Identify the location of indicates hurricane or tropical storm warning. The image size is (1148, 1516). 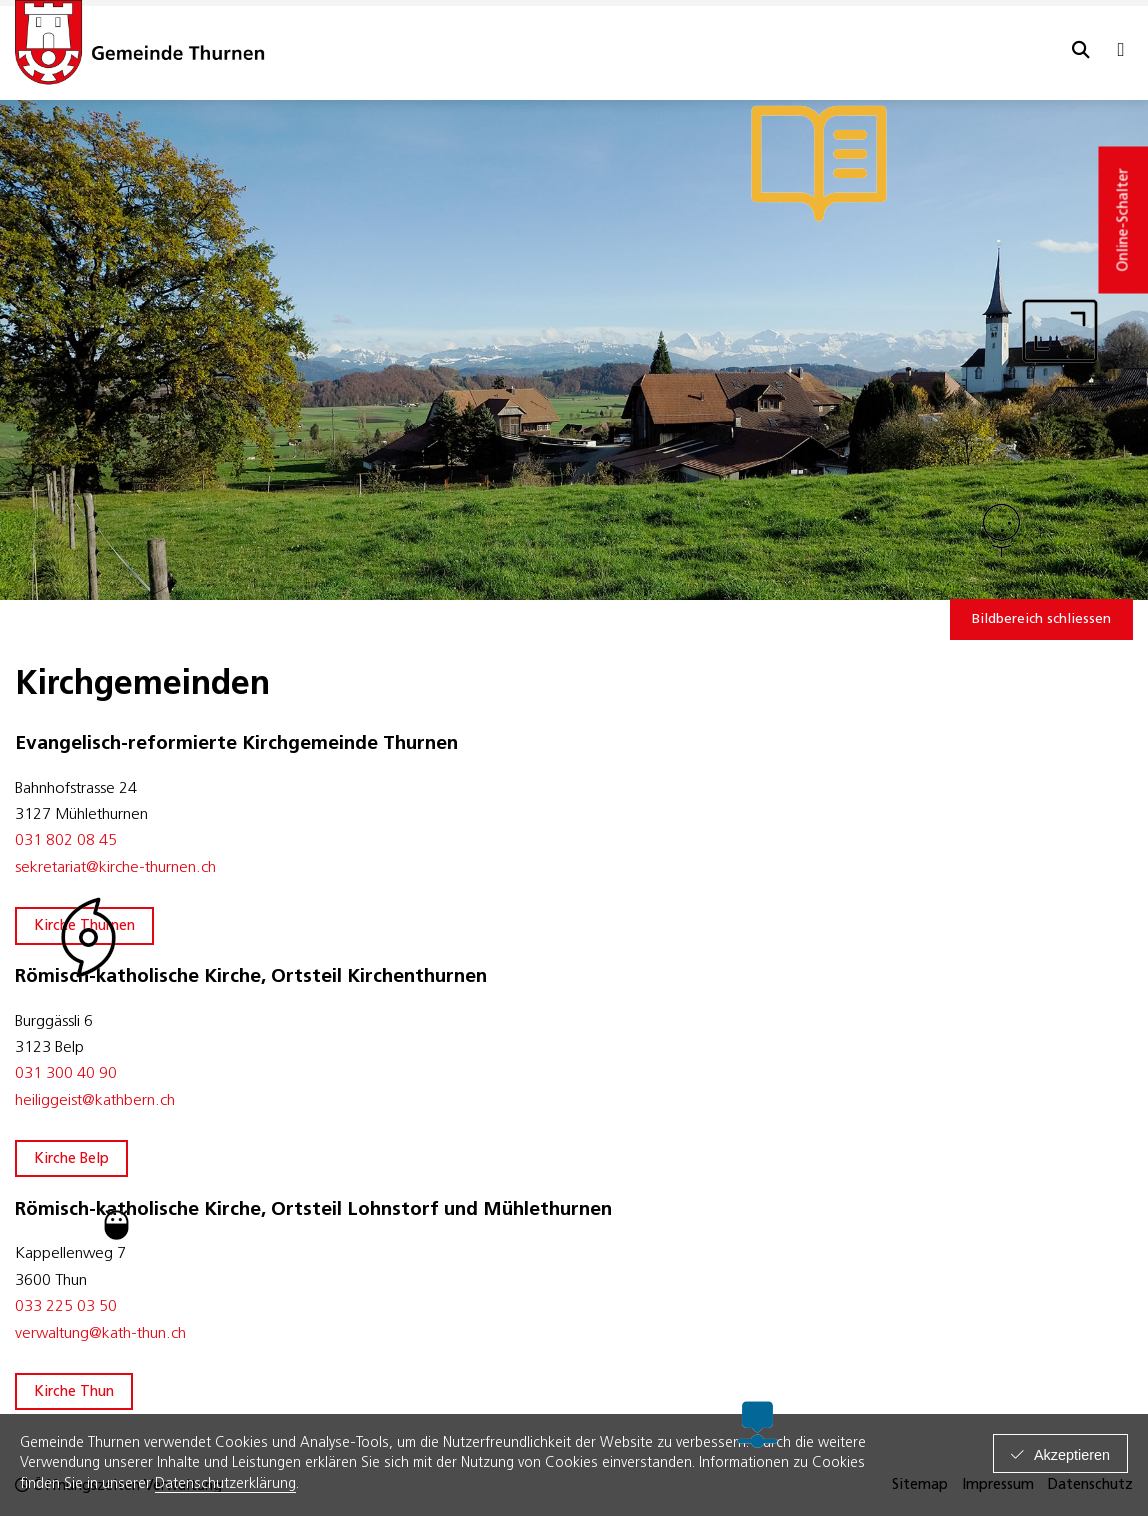
(88, 937).